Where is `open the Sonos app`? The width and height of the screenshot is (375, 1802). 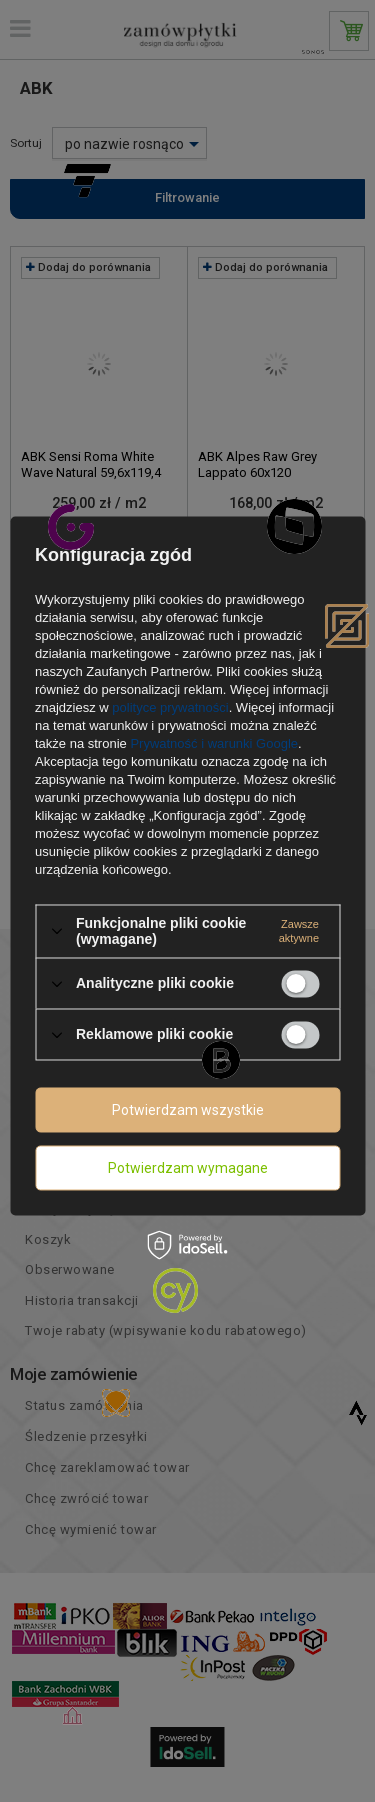
open the Sonos app is located at coordinates (313, 52).